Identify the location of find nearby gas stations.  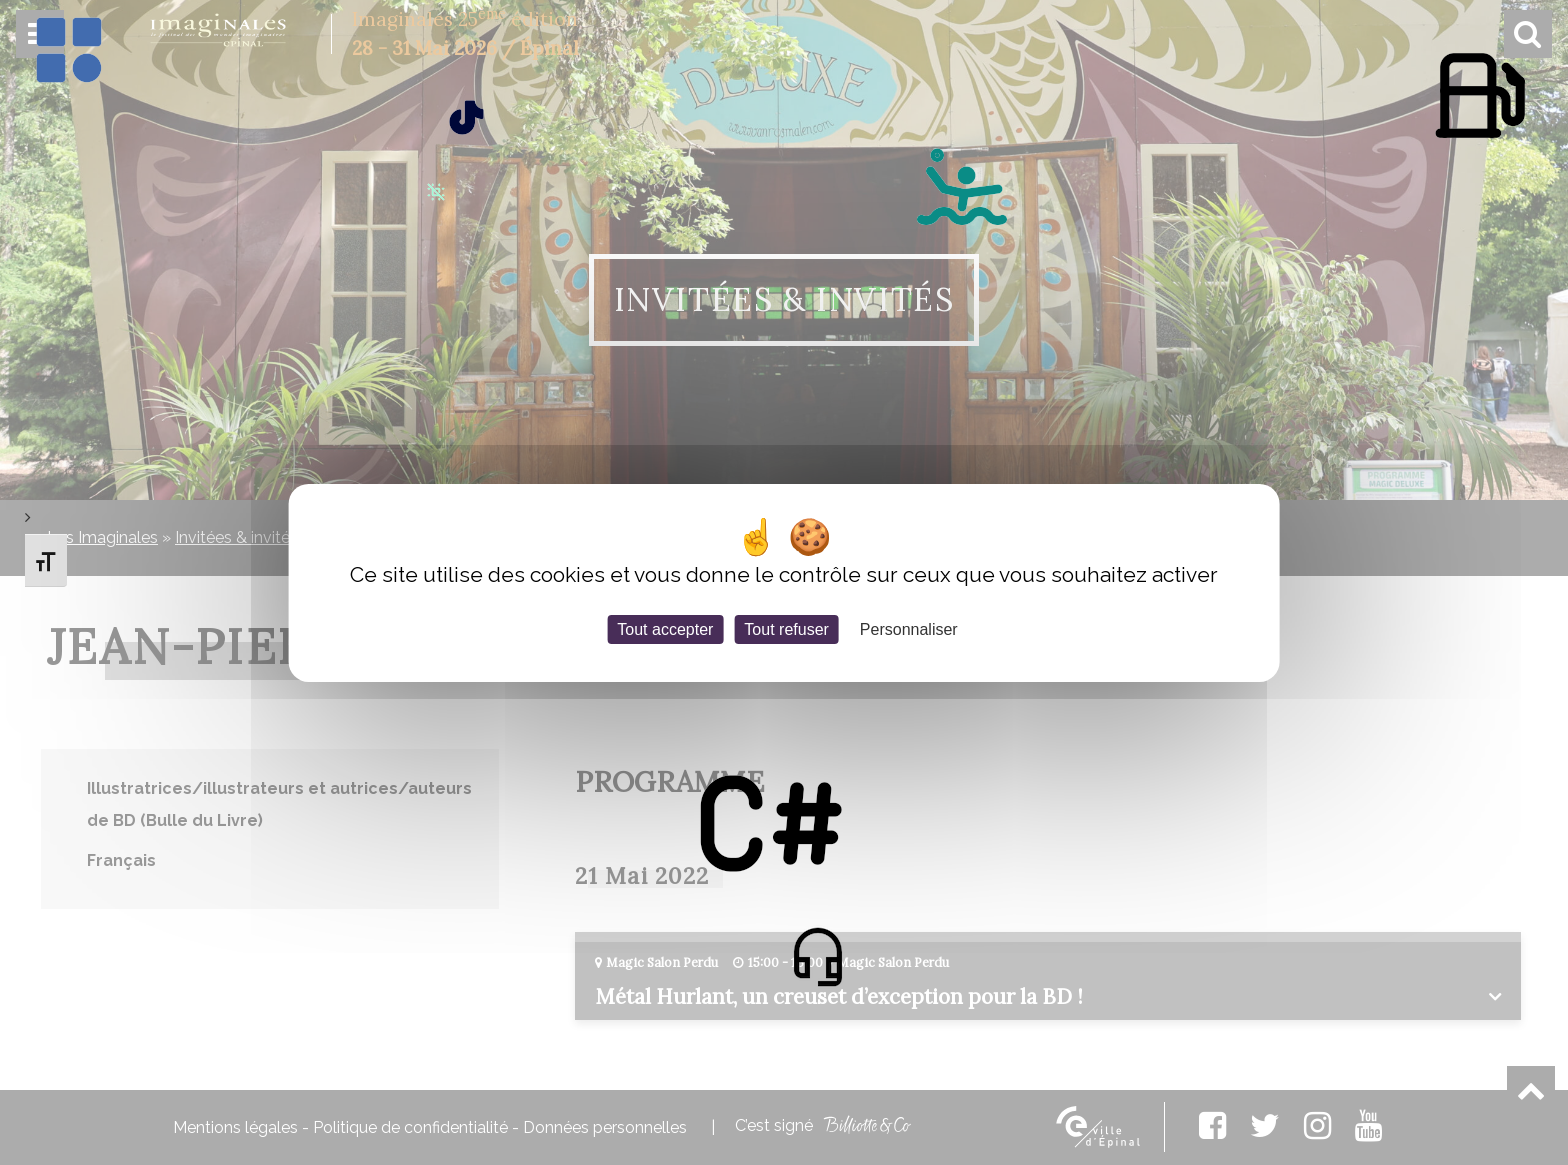
(1482, 95).